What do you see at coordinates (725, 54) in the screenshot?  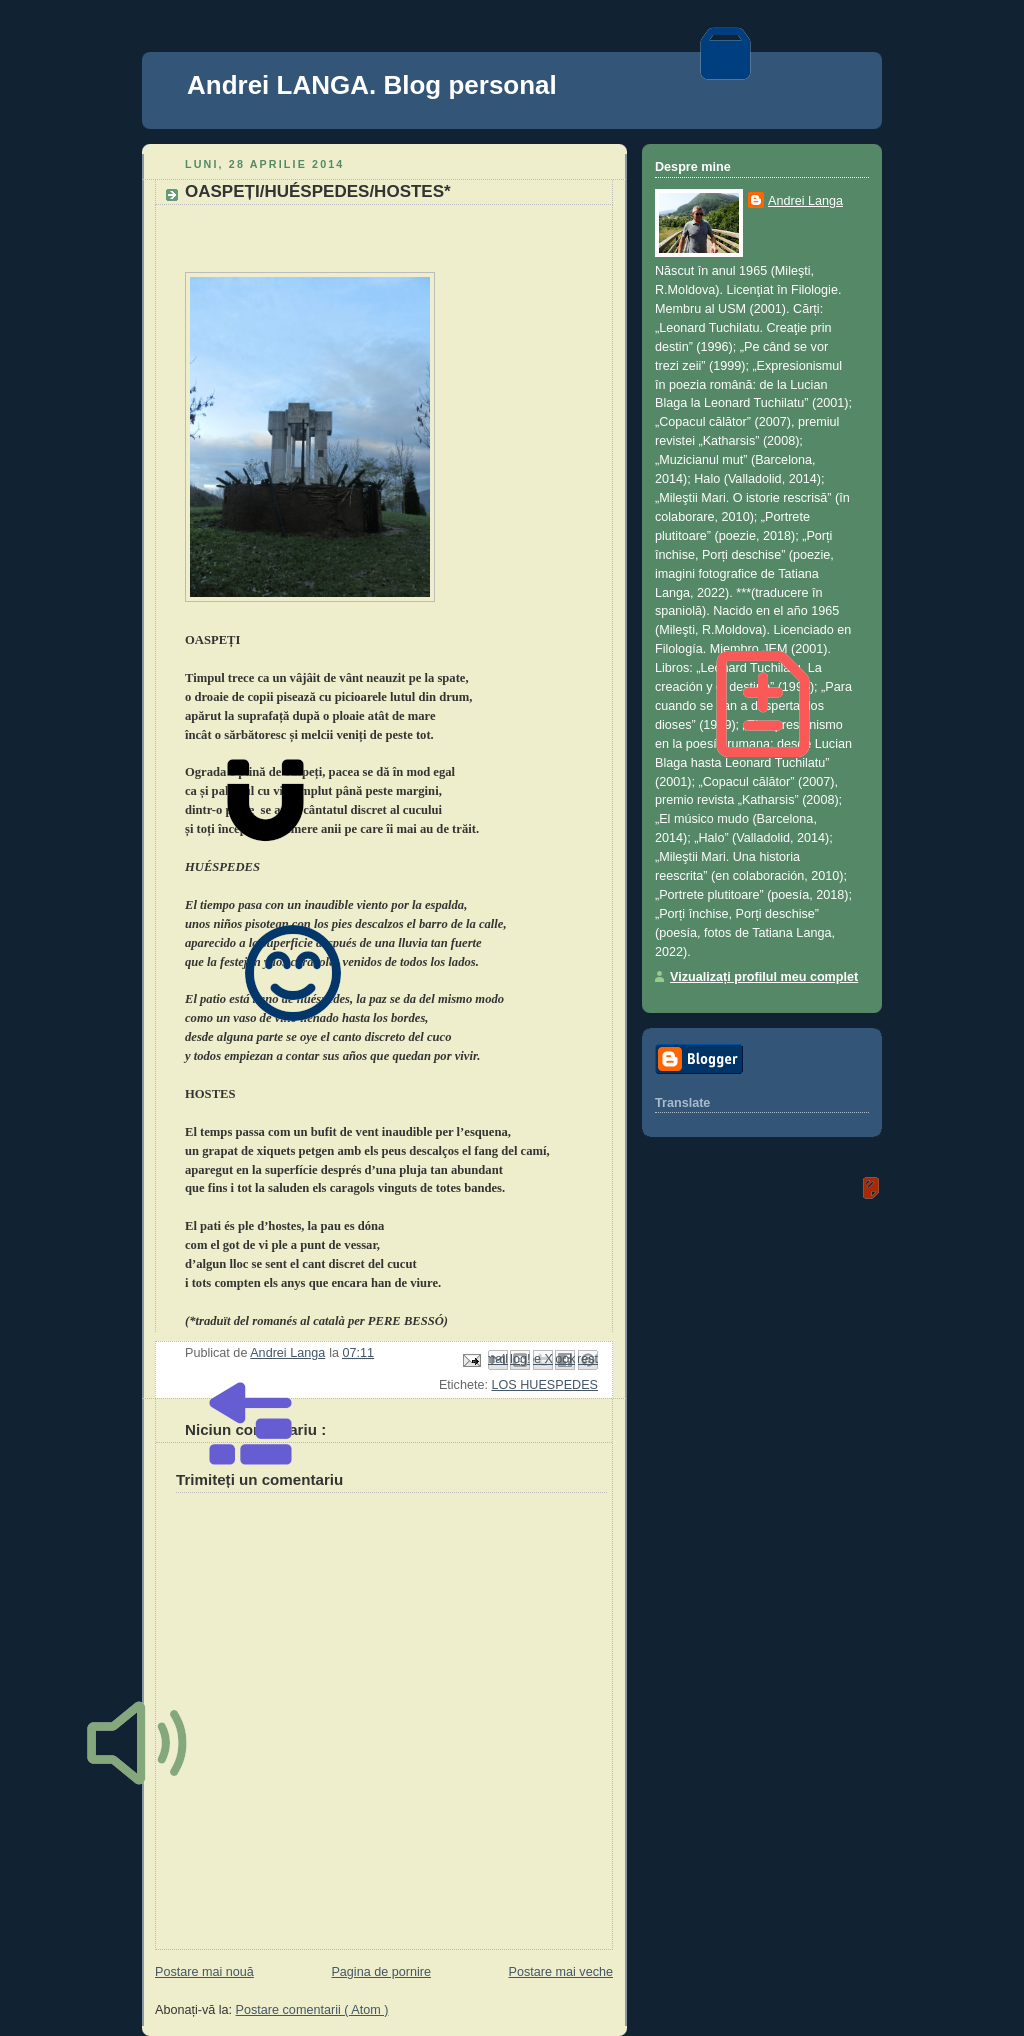 I see `view package or shipment details` at bounding box center [725, 54].